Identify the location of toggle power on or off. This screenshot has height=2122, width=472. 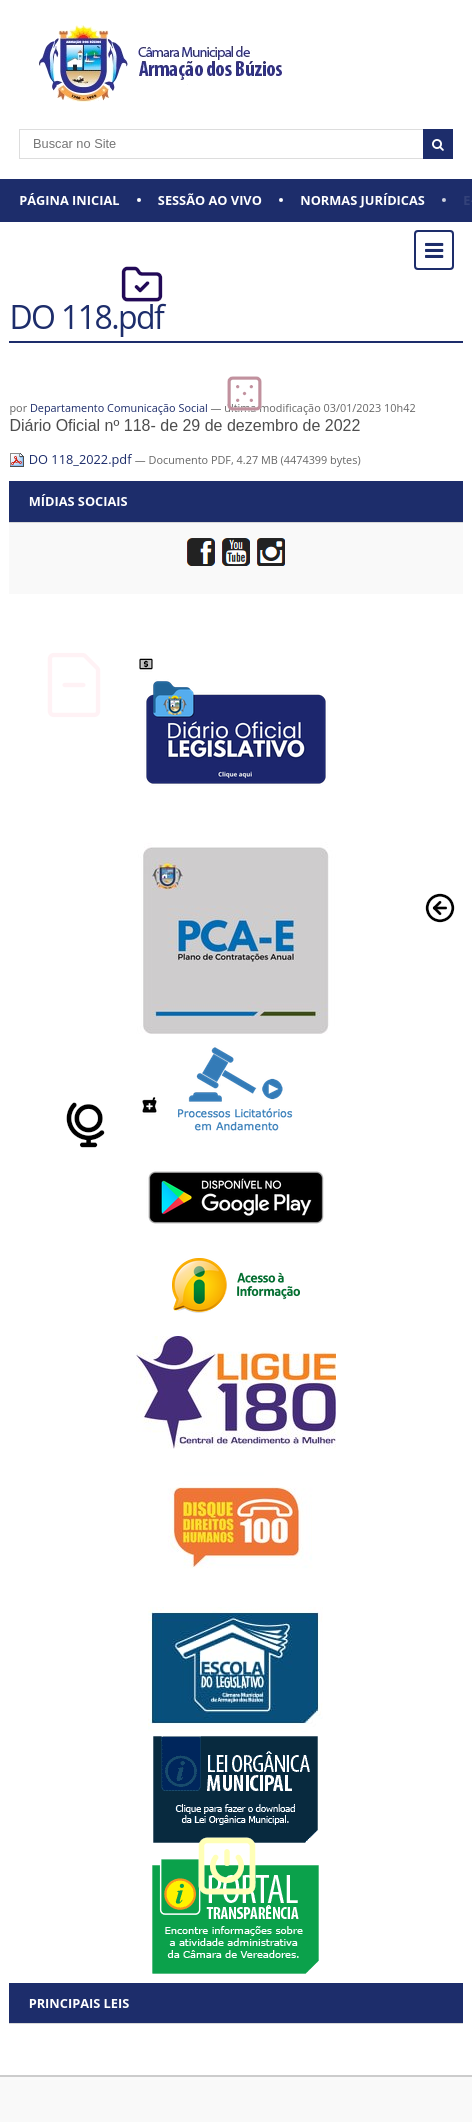
(227, 1866).